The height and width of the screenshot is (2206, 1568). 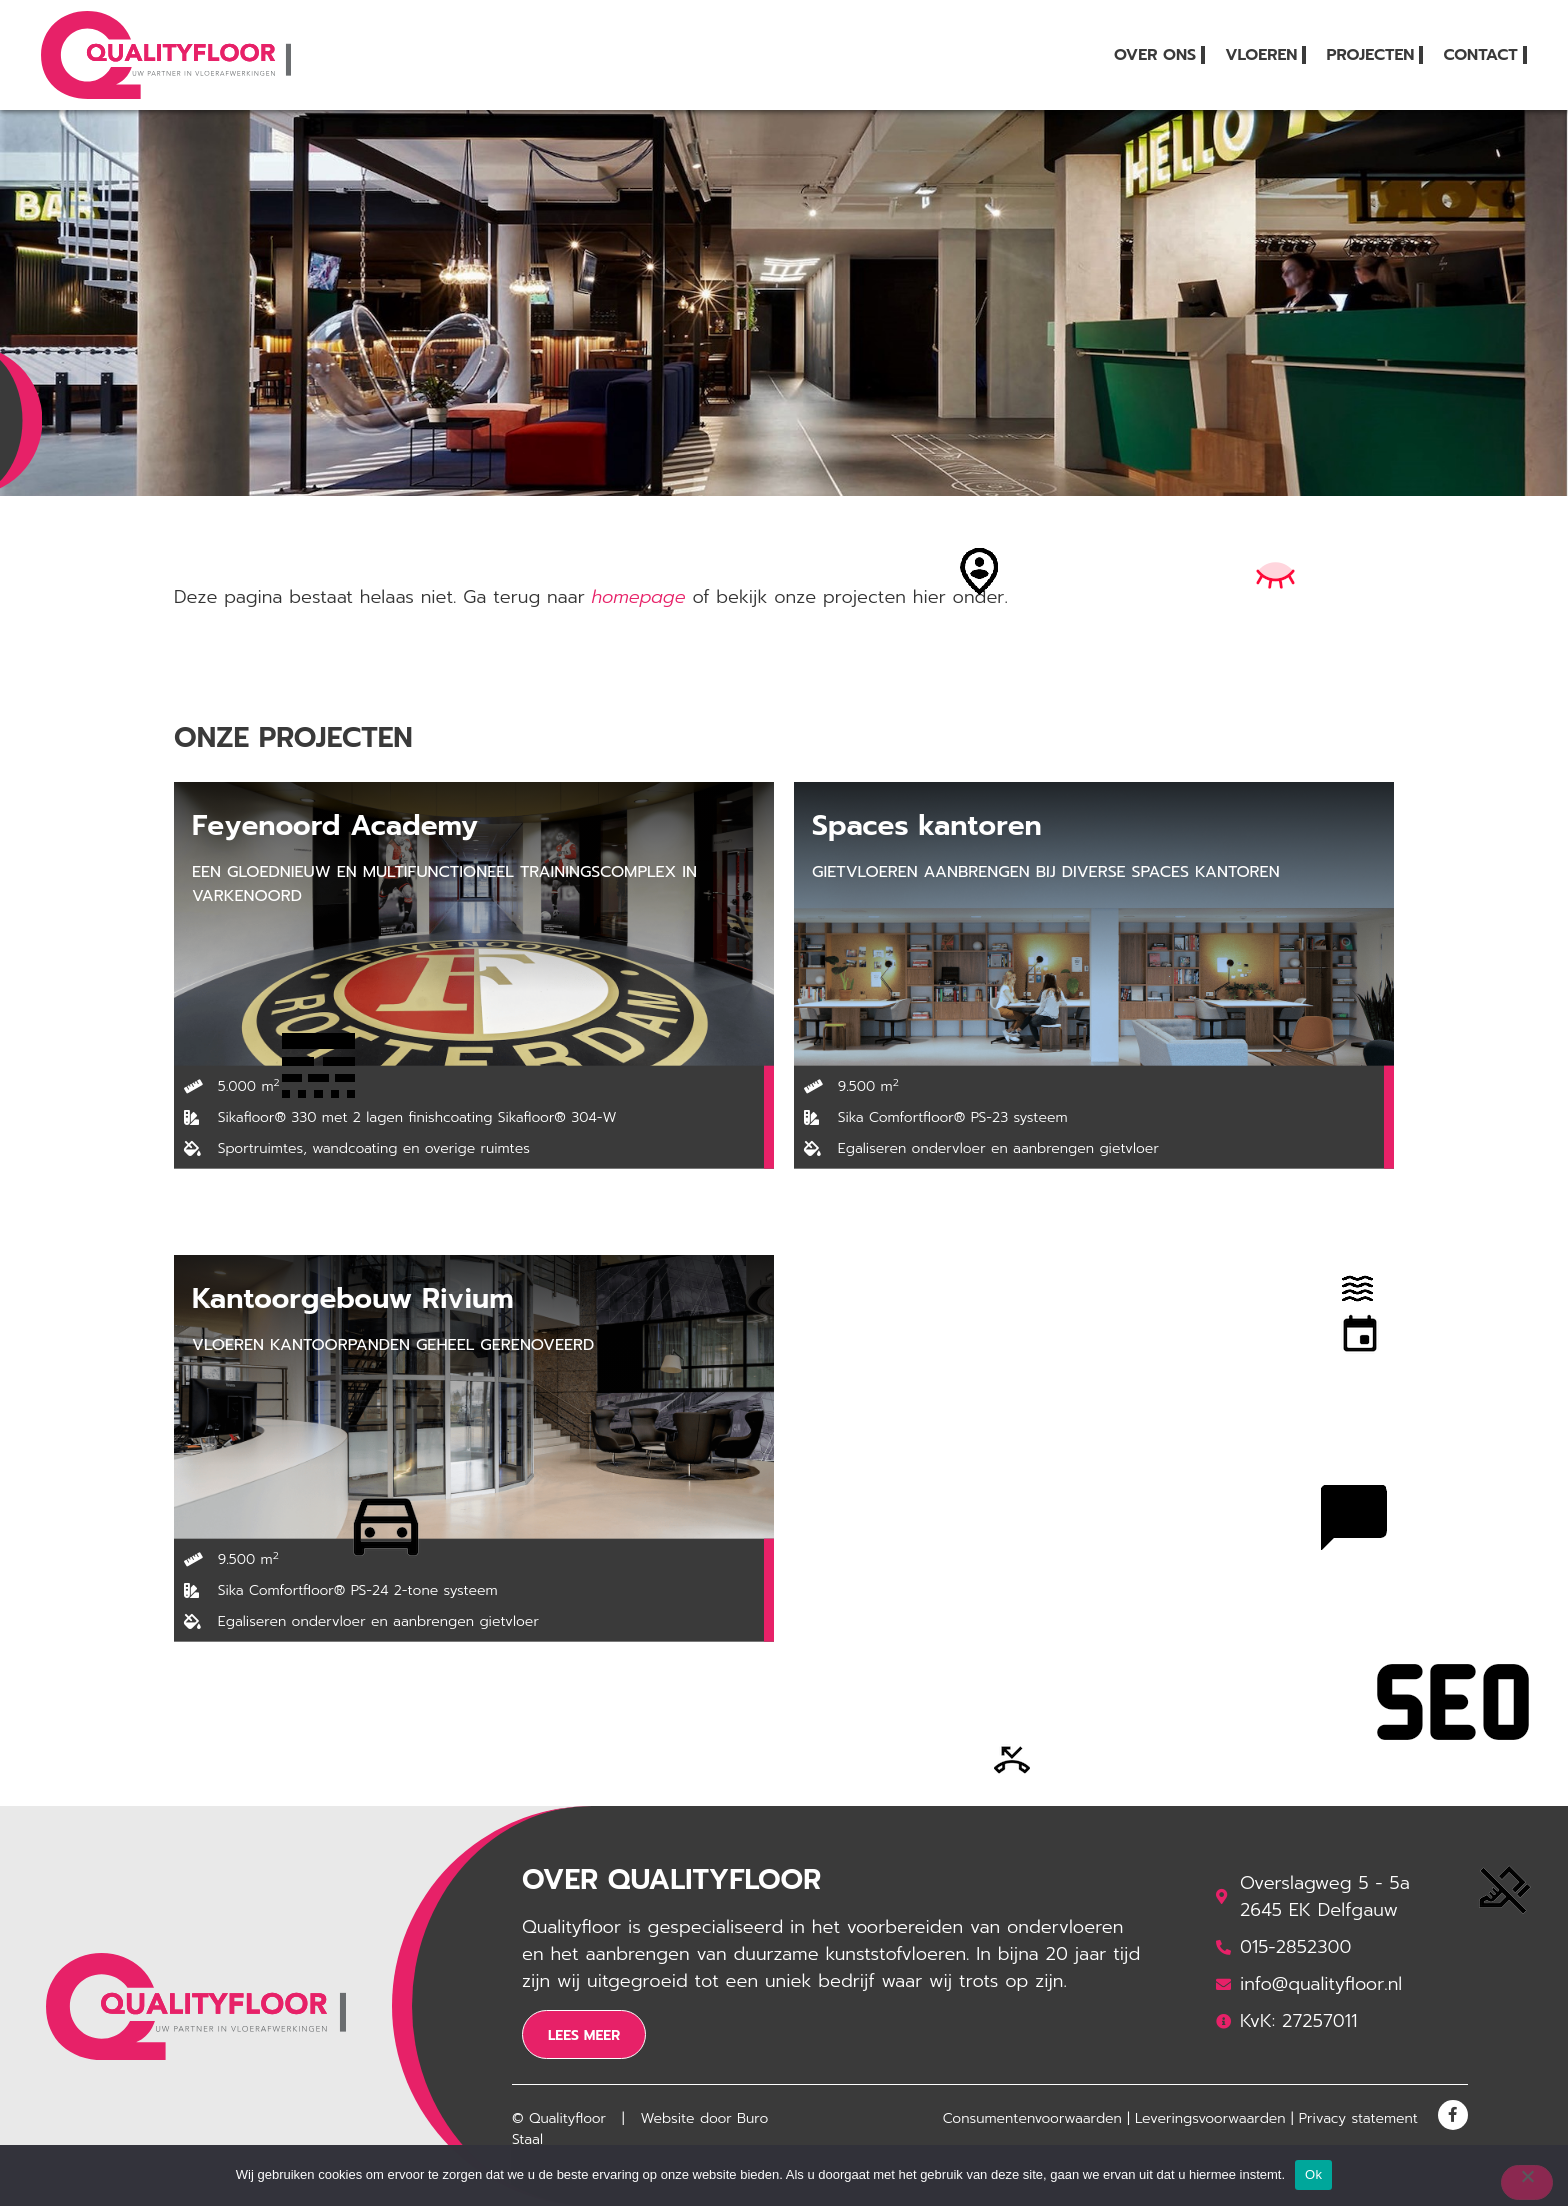 What do you see at coordinates (979, 571) in the screenshot?
I see `view someone's current location` at bounding box center [979, 571].